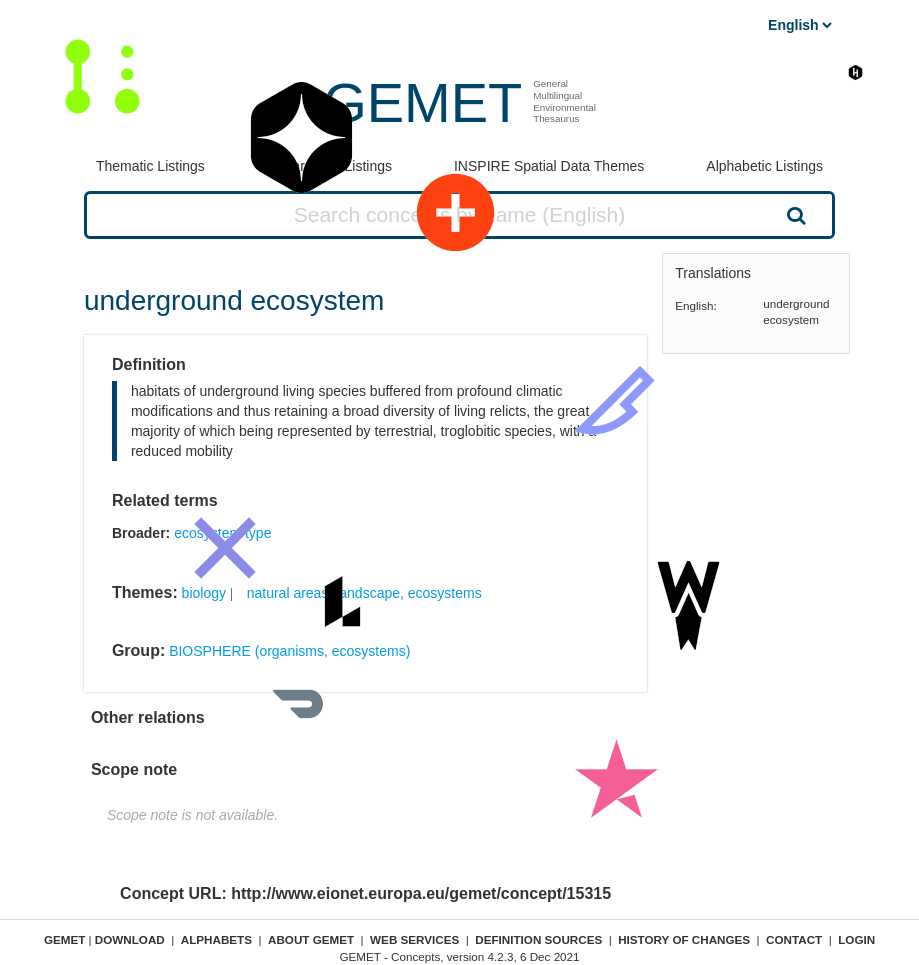 The width and height of the screenshot is (919, 965). Describe the element at coordinates (298, 704) in the screenshot. I see `open the DoorDash app` at that location.